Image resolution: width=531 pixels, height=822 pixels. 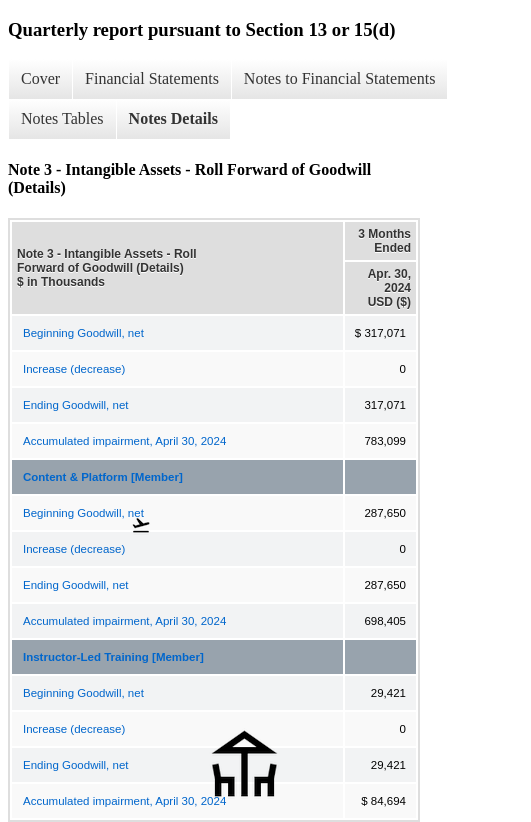 I want to click on access outdoor or patio-related features, so click(x=244, y=763).